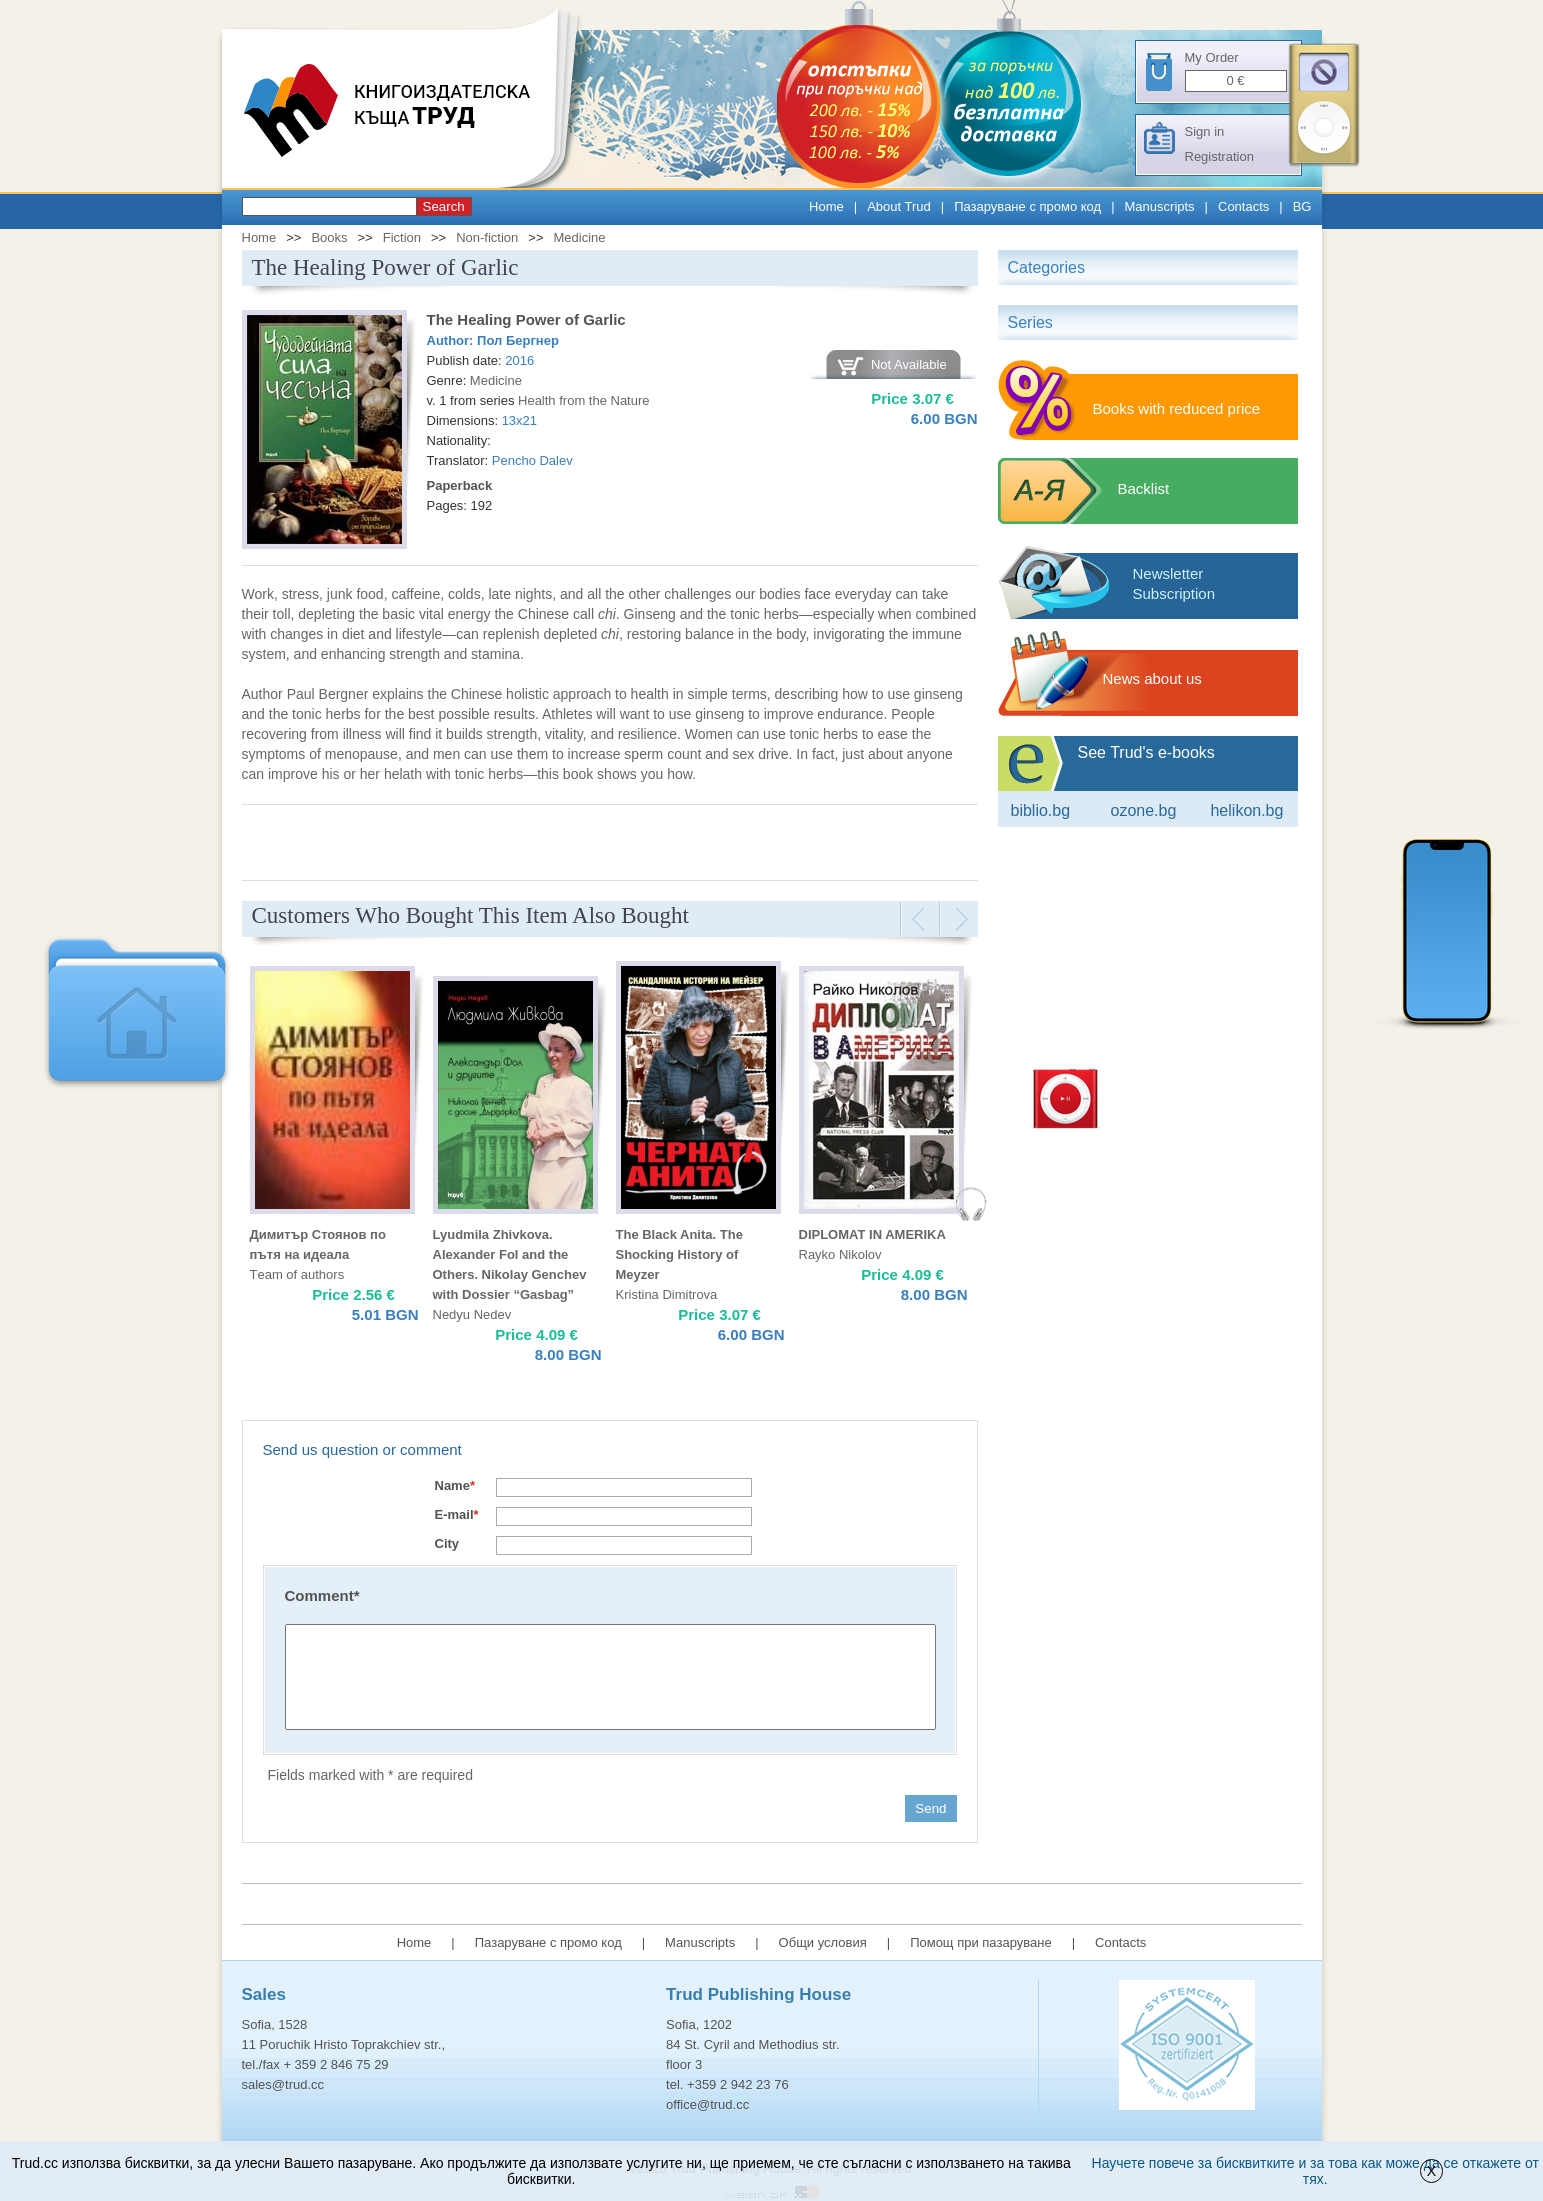 The image size is (1543, 2201). Describe the element at coordinates (971, 1204) in the screenshot. I see `bluetooth headphones connected` at that location.